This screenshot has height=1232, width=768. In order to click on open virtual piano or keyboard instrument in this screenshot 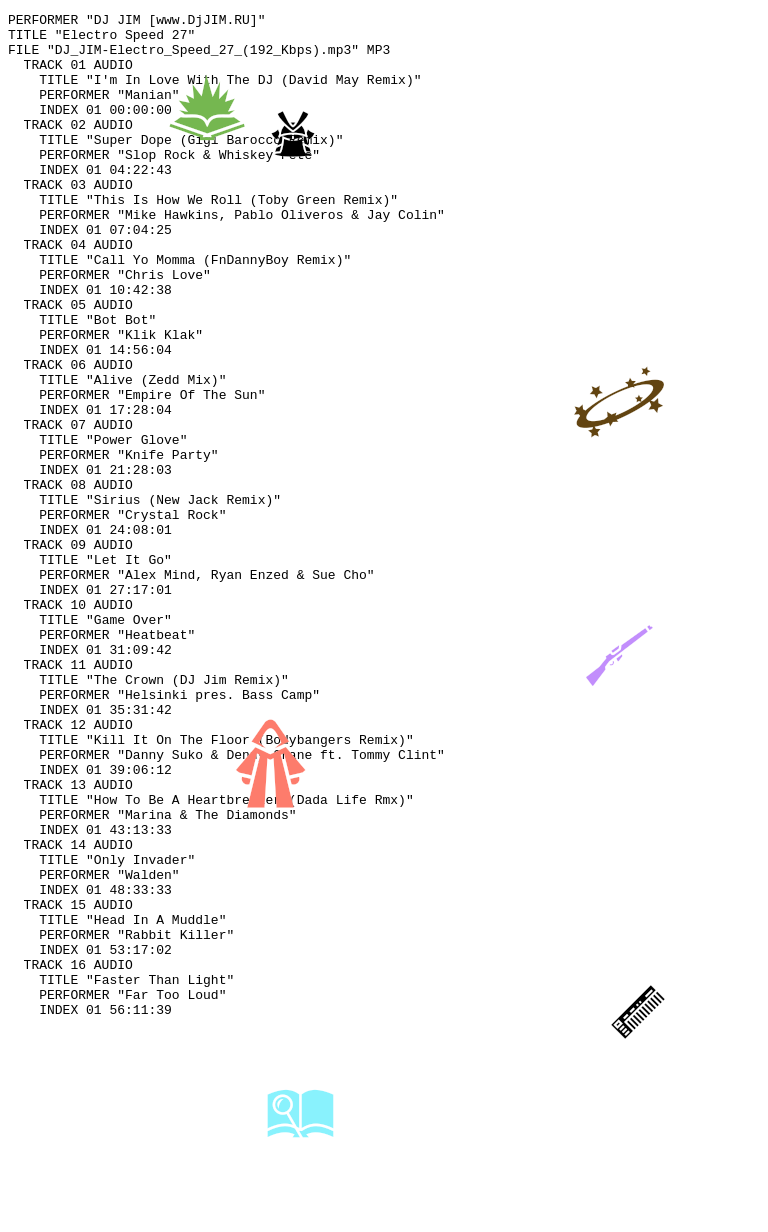, I will do `click(638, 1012)`.